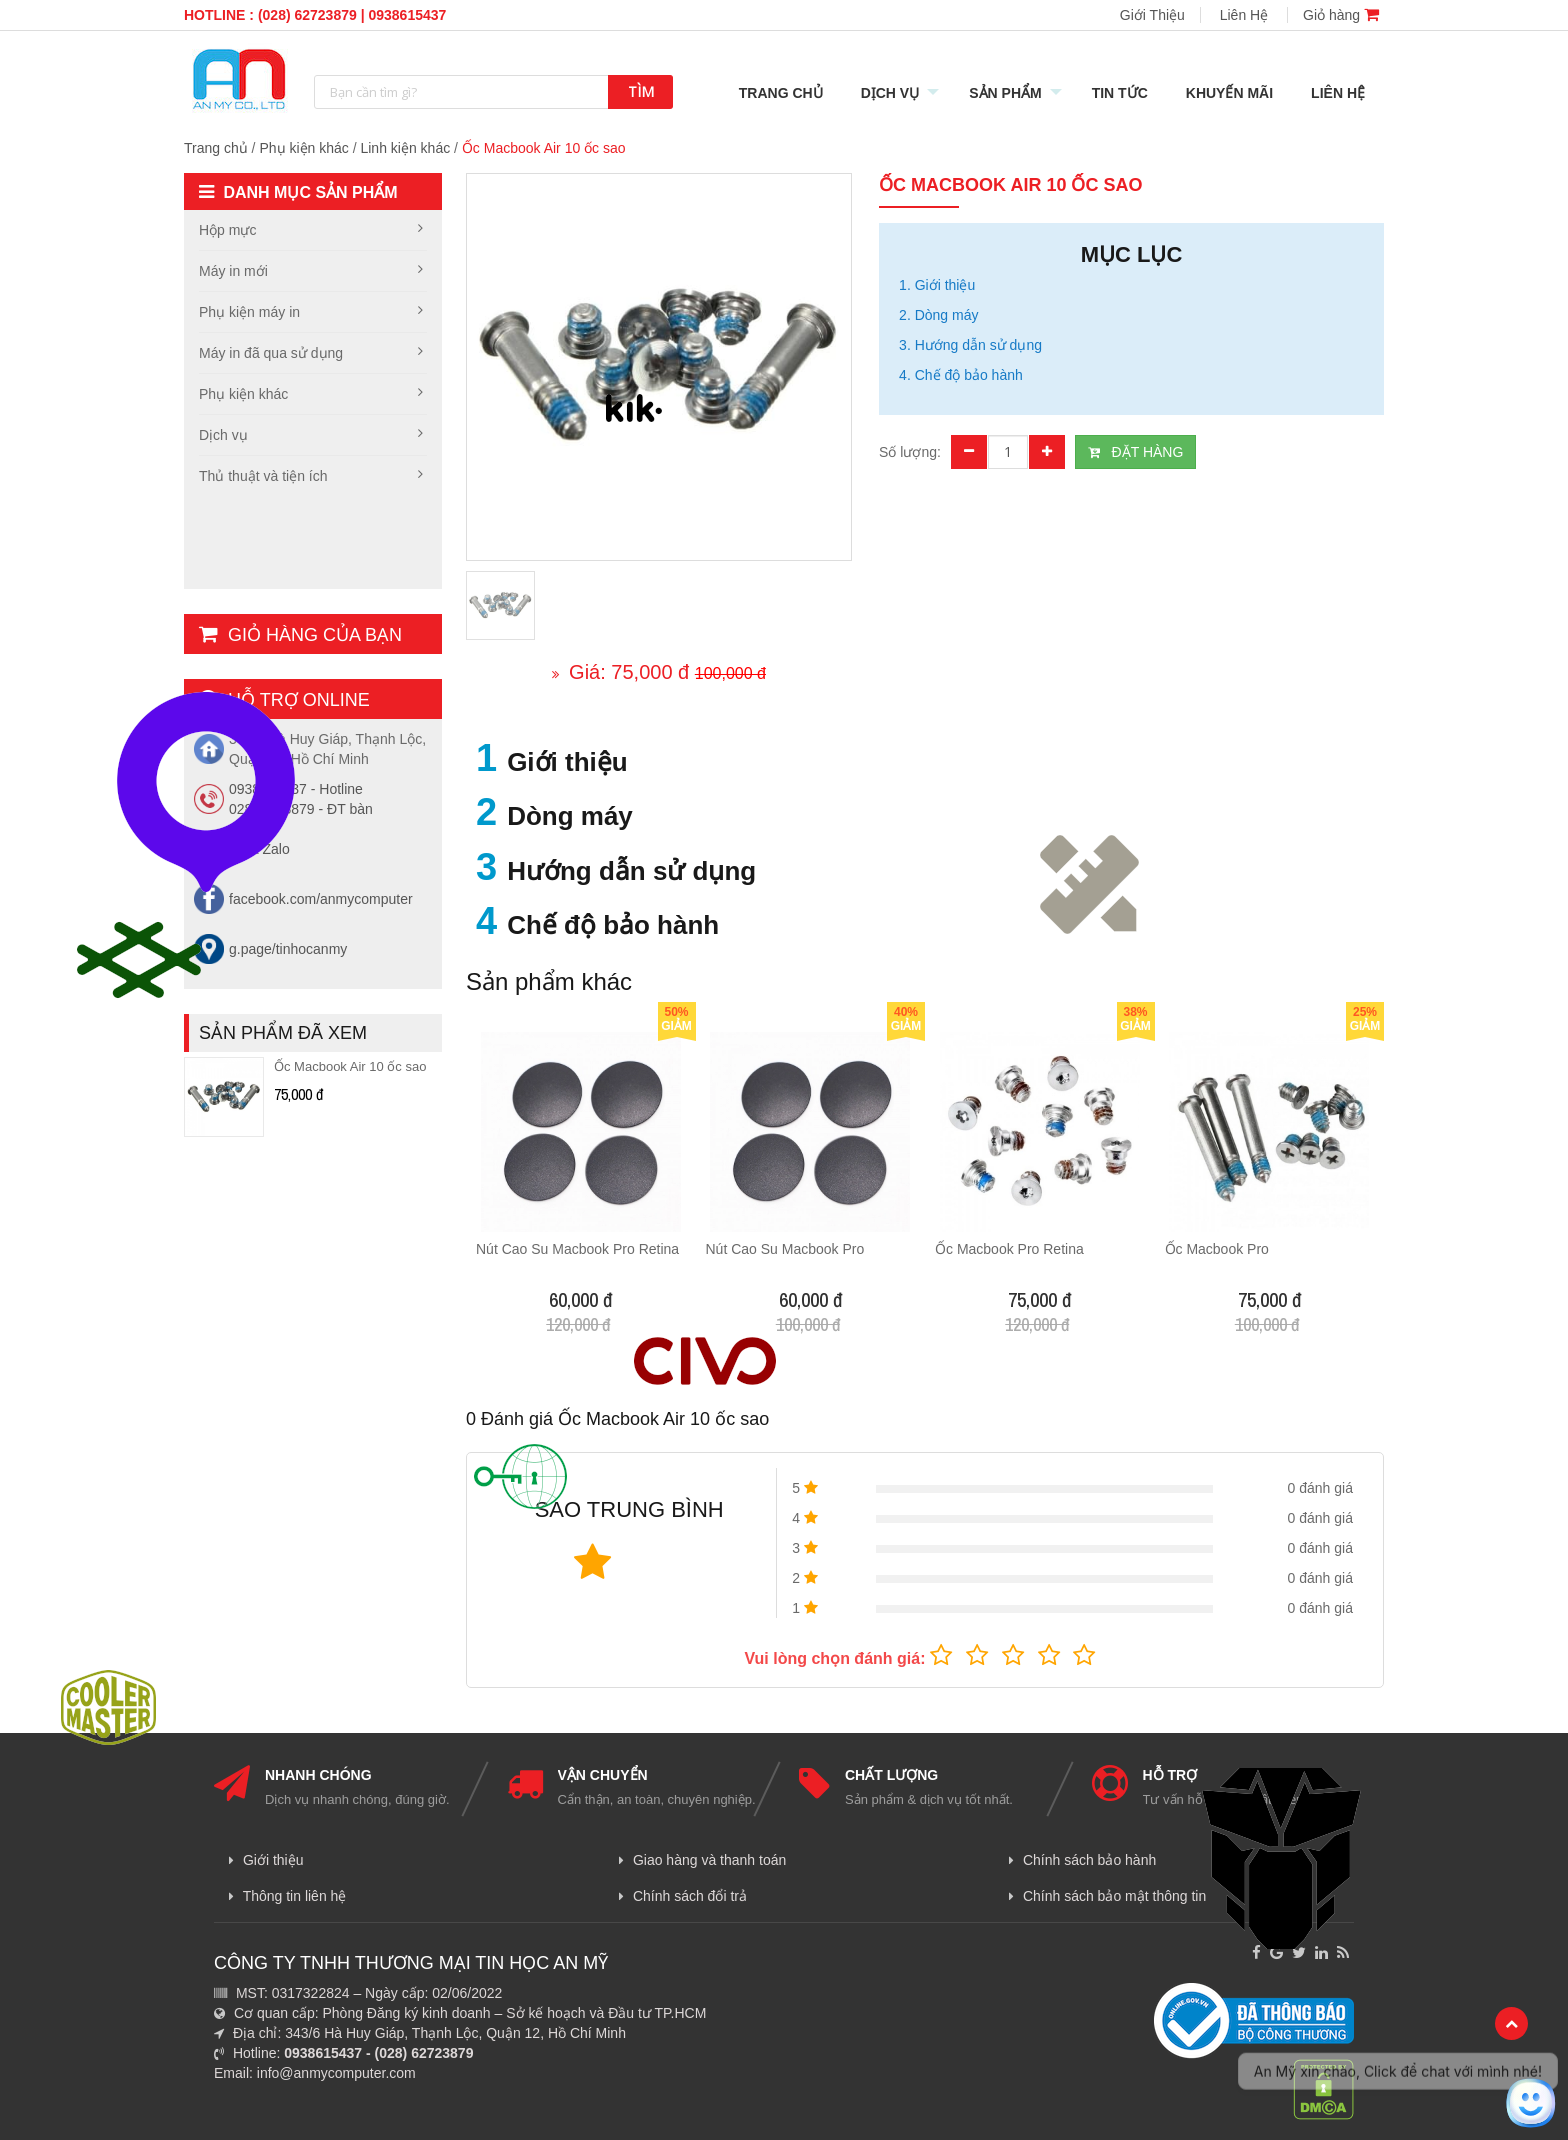  Describe the element at coordinates (1281, 1858) in the screenshot. I see `PrimeVue UI component library logo` at that location.